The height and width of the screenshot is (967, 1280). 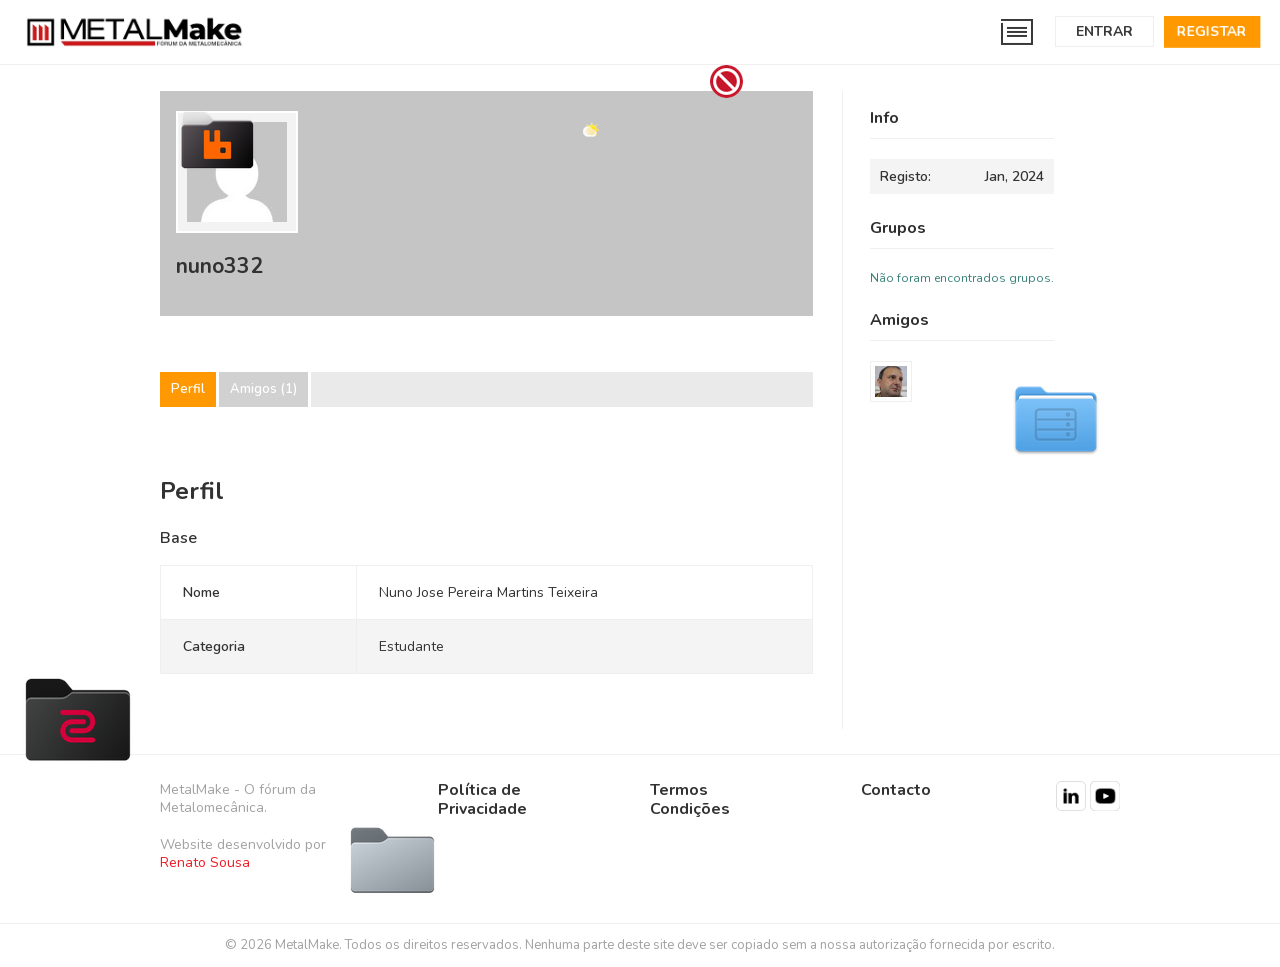 I want to click on folder containing BenQ ZOWIE gaming peripherals software or drivers, so click(x=77, y=722).